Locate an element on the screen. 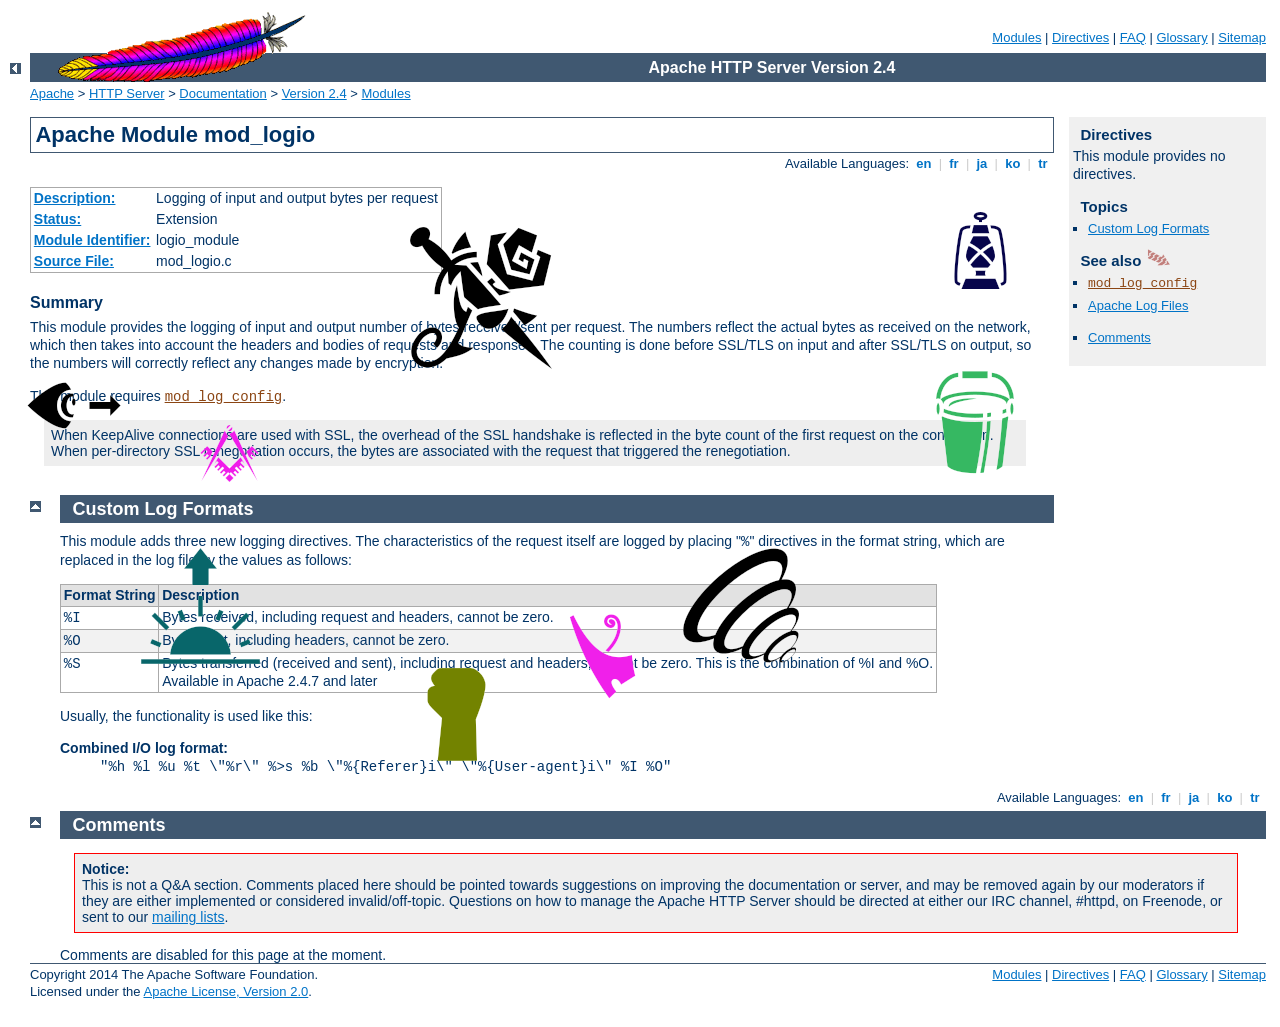  freemasonry or masonic lodge symbol is located at coordinates (229, 453).